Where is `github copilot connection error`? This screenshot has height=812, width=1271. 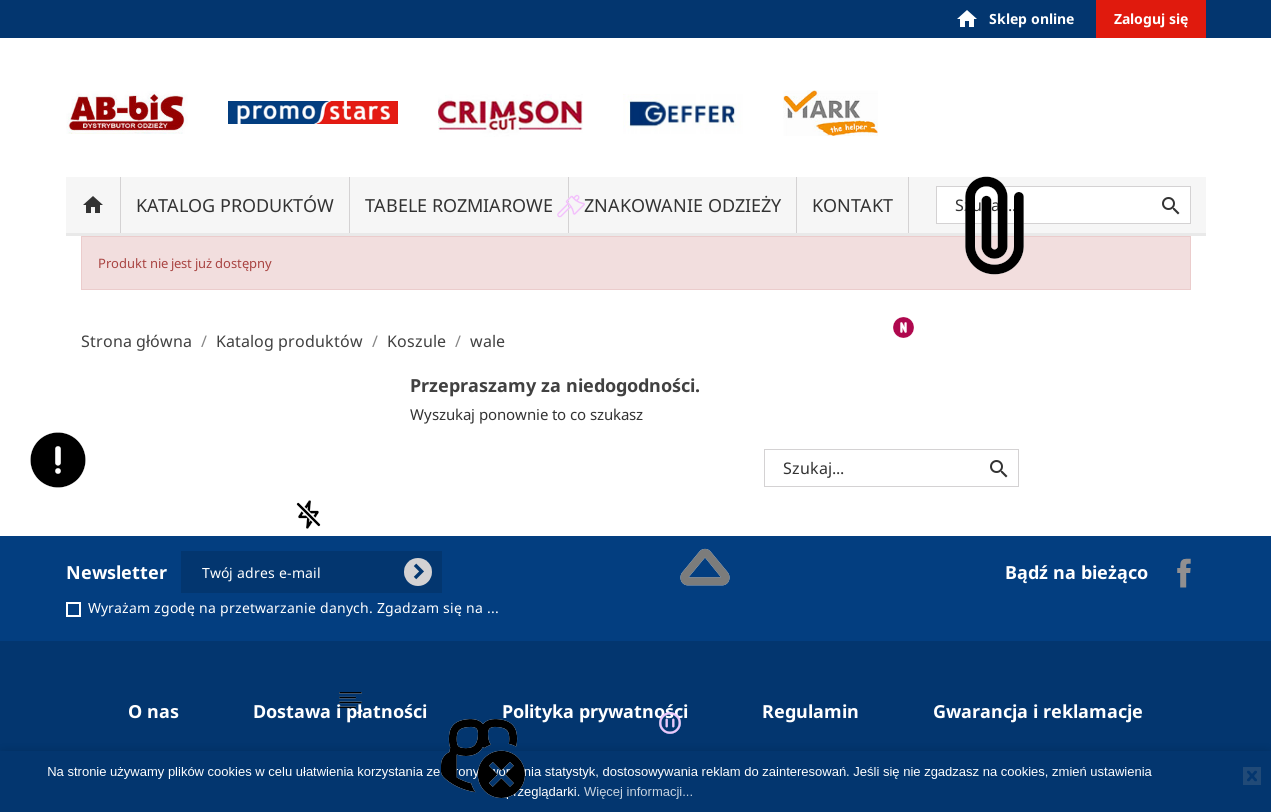 github copilot connection error is located at coordinates (483, 756).